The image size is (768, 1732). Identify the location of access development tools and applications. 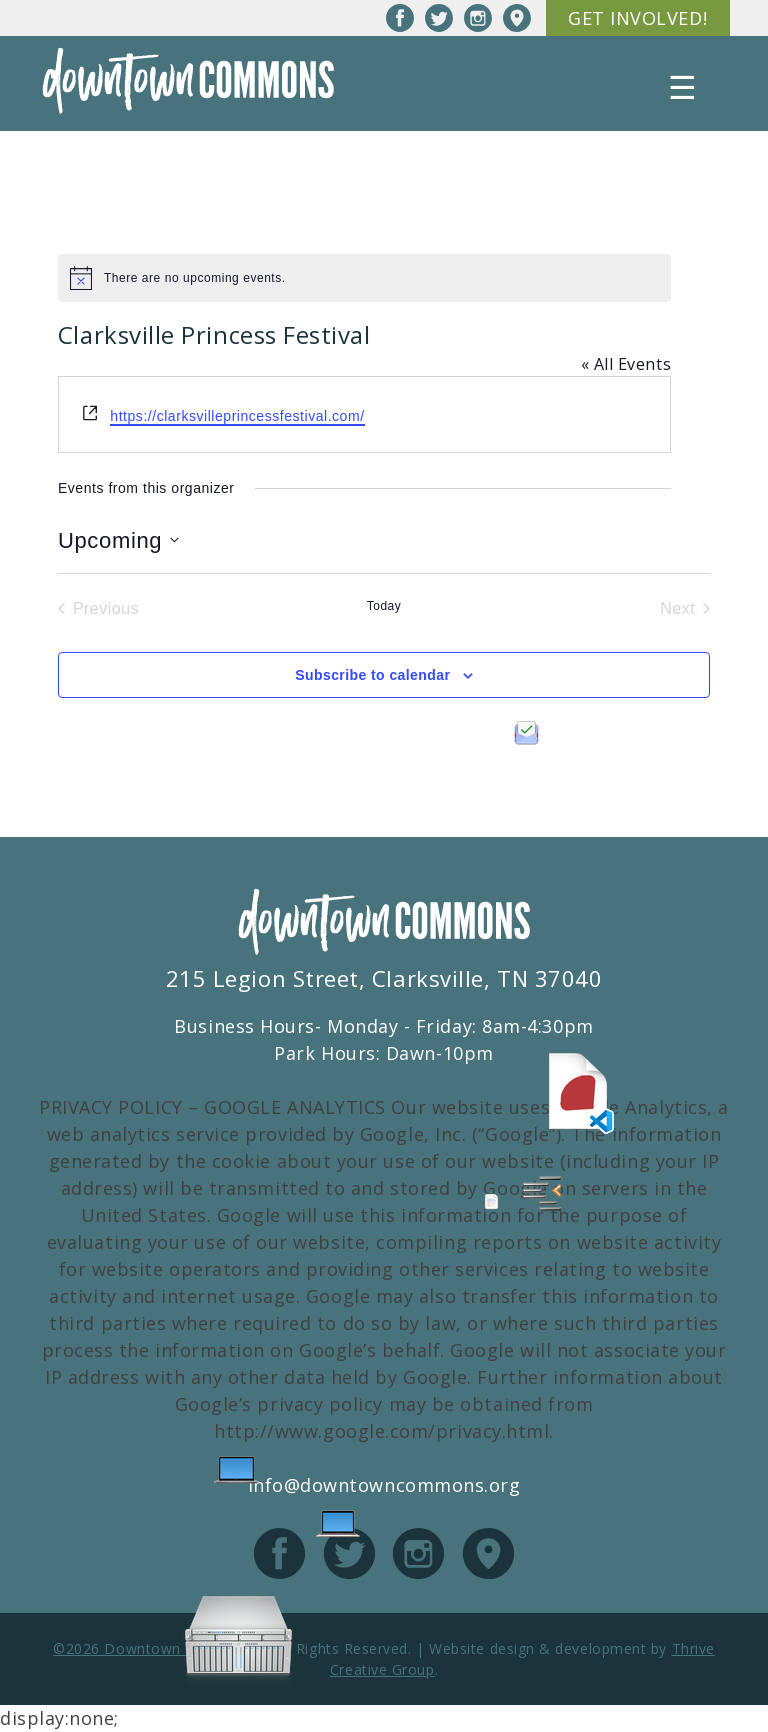
(491, 1201).